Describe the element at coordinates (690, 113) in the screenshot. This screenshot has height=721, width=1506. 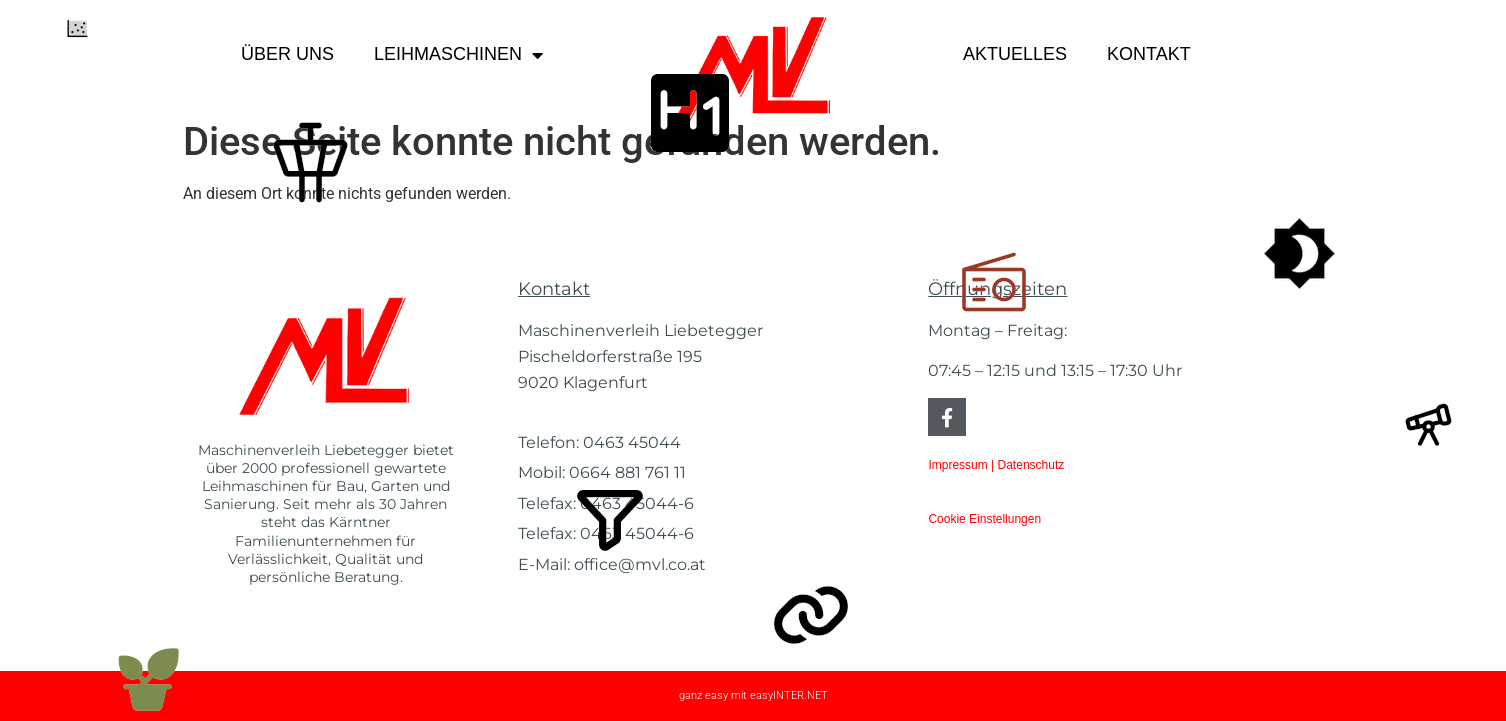
I see `format text as heading level 1` at that location.